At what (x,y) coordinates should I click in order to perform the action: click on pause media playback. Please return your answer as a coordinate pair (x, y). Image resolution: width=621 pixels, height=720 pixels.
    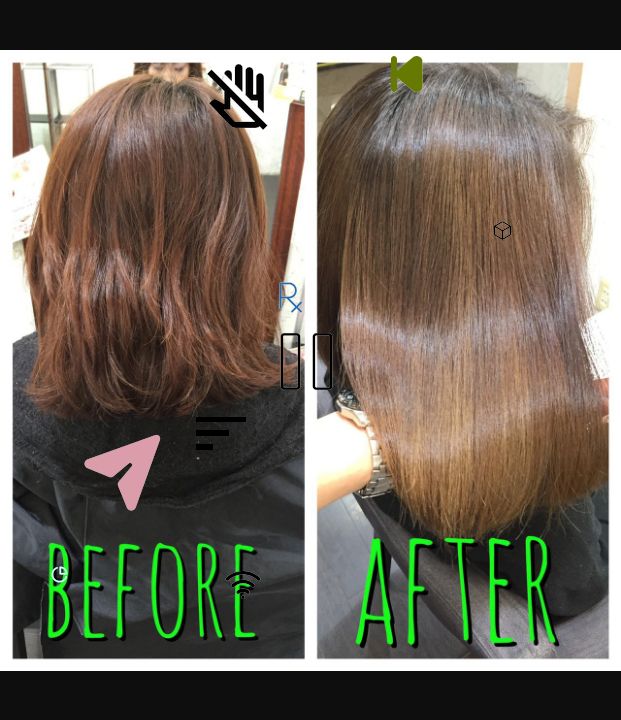
    Looking at the image, I should click on (306, 361).